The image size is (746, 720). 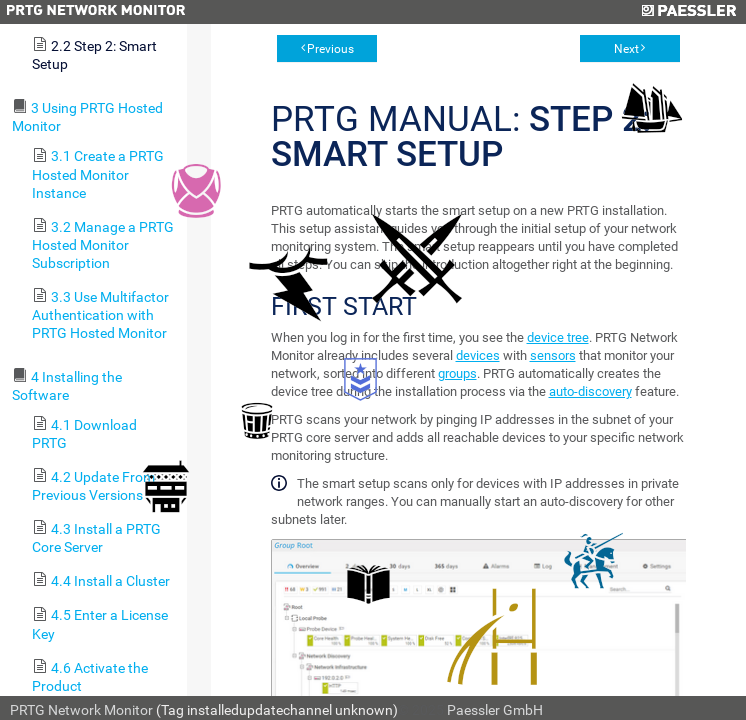 I want to click on indicates thunderstorm or severe weather alert, so click(x=288, y=282).